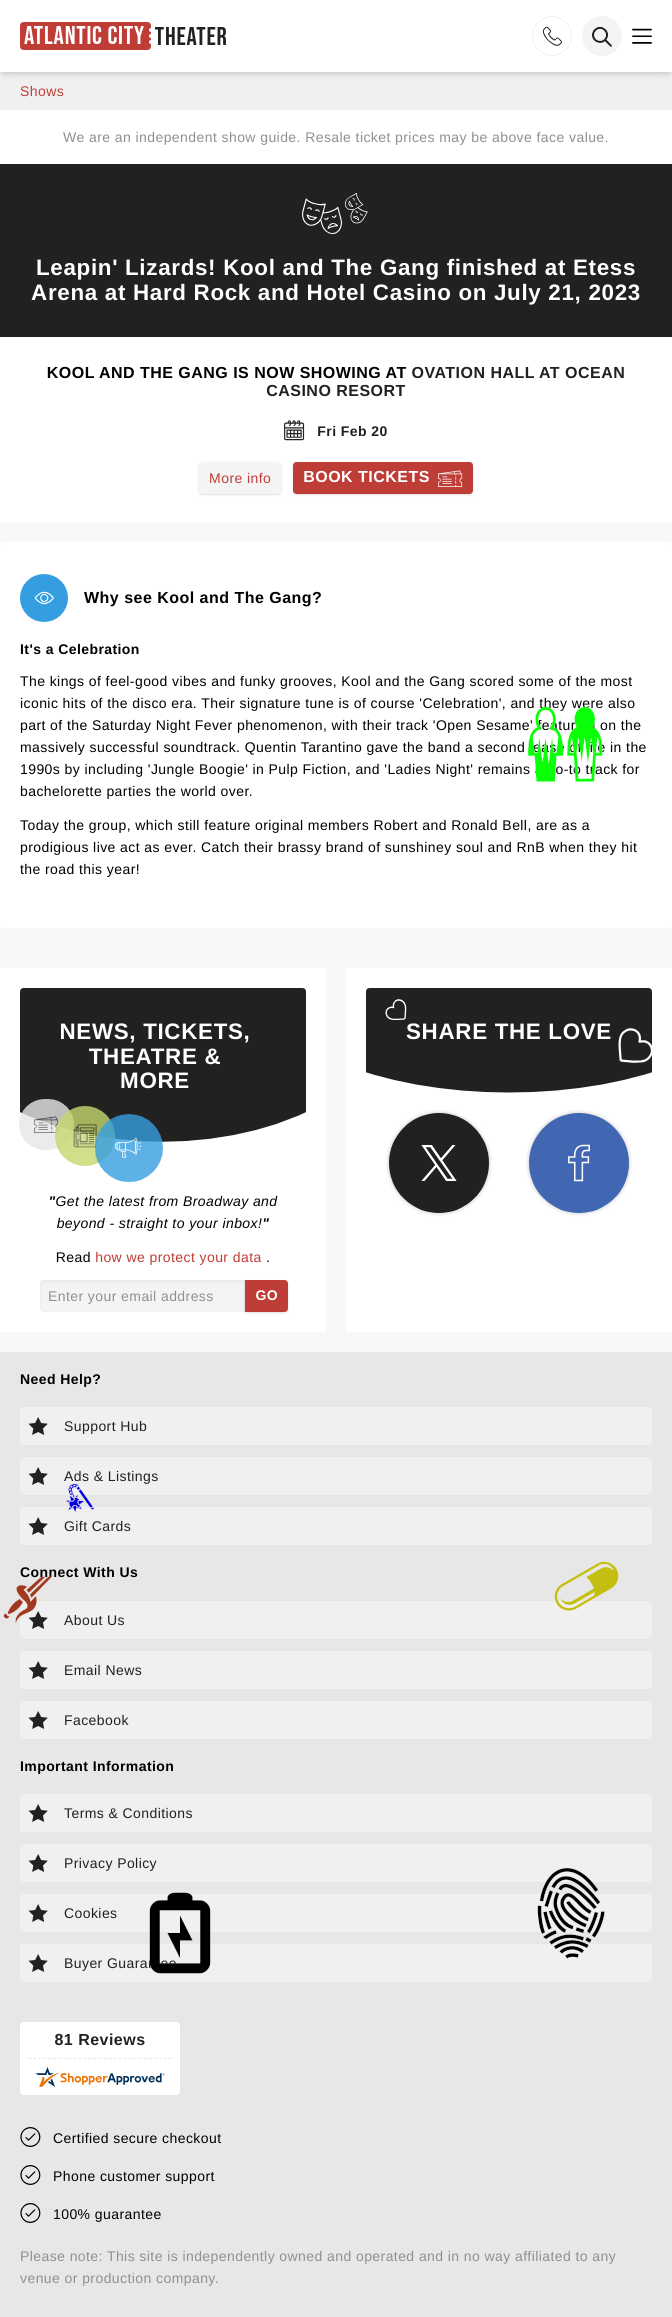 Image resolution: width=672 pixels, height=2317 pixels. I want to click on swap character or avatar body, so click(565, 744).